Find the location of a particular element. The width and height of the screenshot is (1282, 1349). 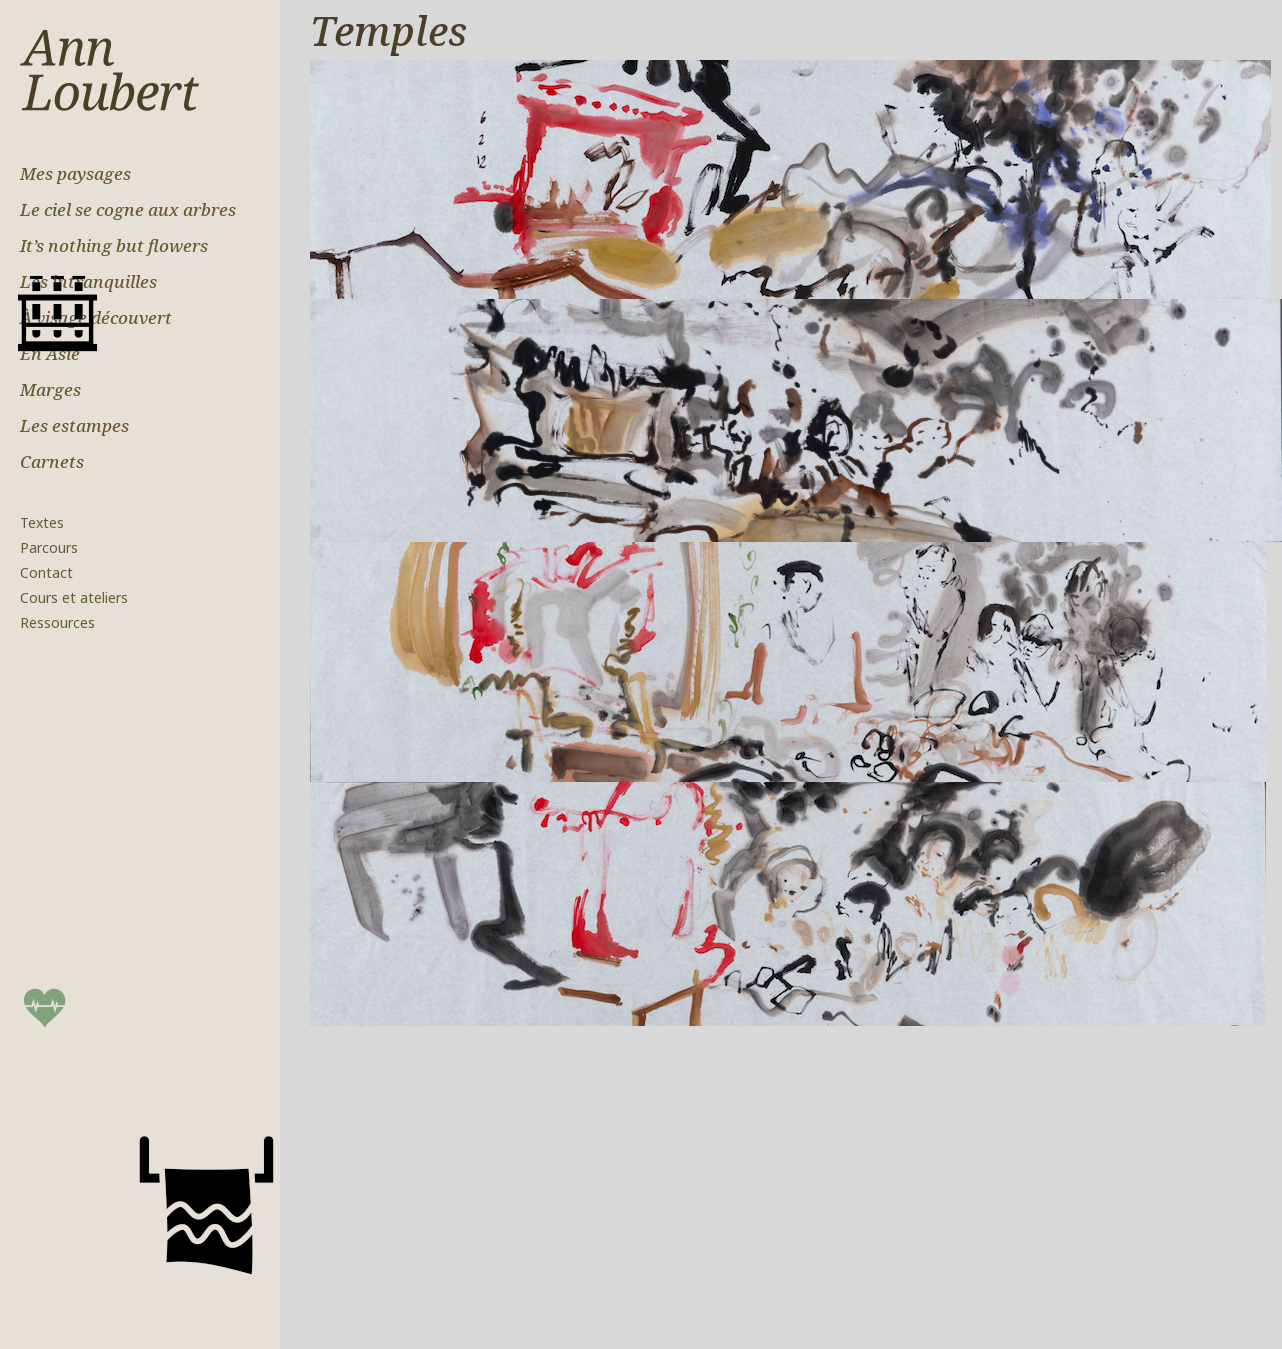

view bathroom or towel amenities is located at coordinates (206, 1200).